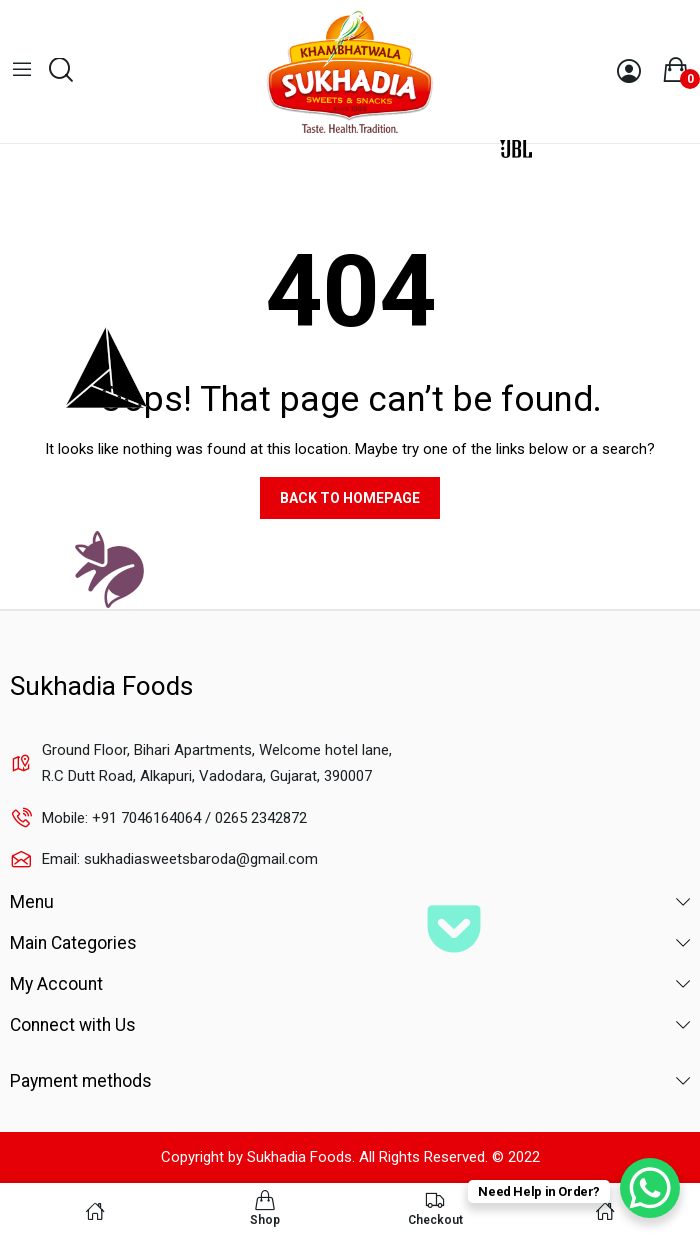  I want to click on JBL brand logo, so click(516, 149).